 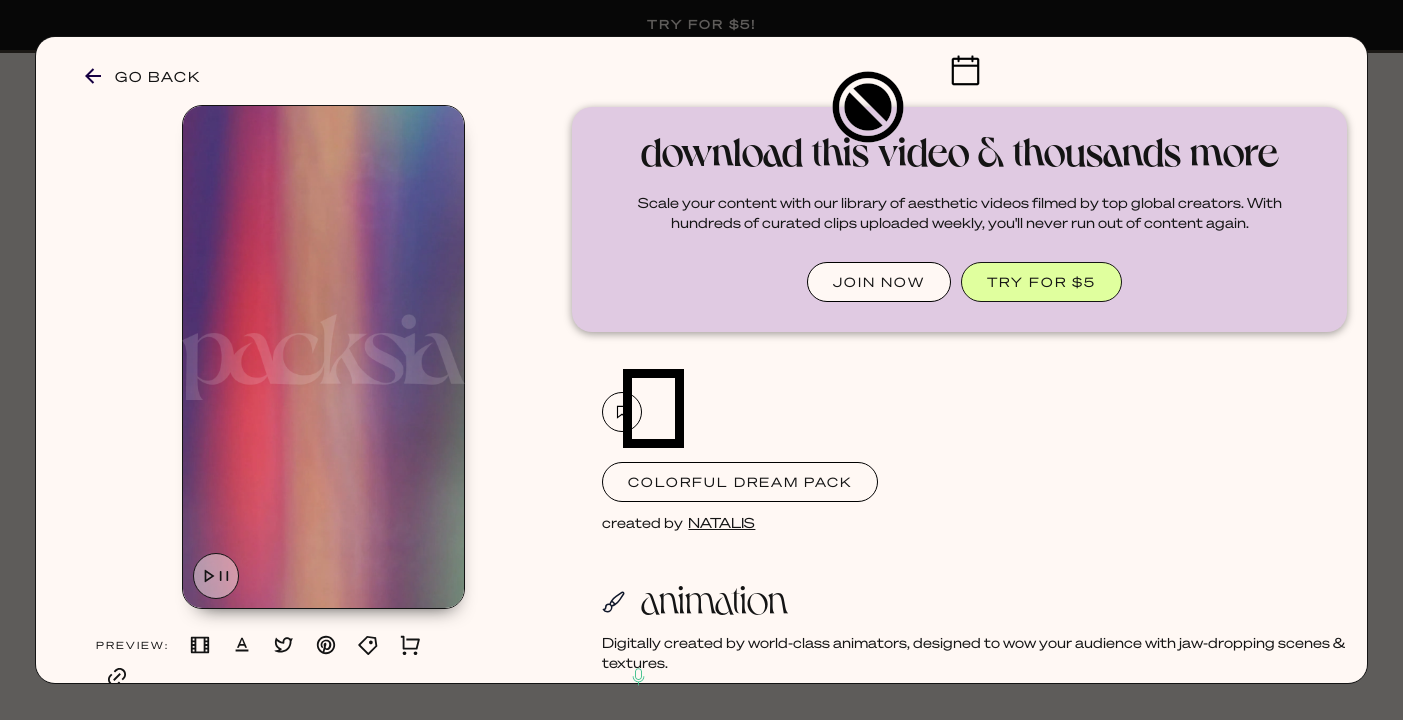 What do you see at coordinates (965, 71) in the screenshot?
I see `view or open calendar` at bounding box center [965, 71].